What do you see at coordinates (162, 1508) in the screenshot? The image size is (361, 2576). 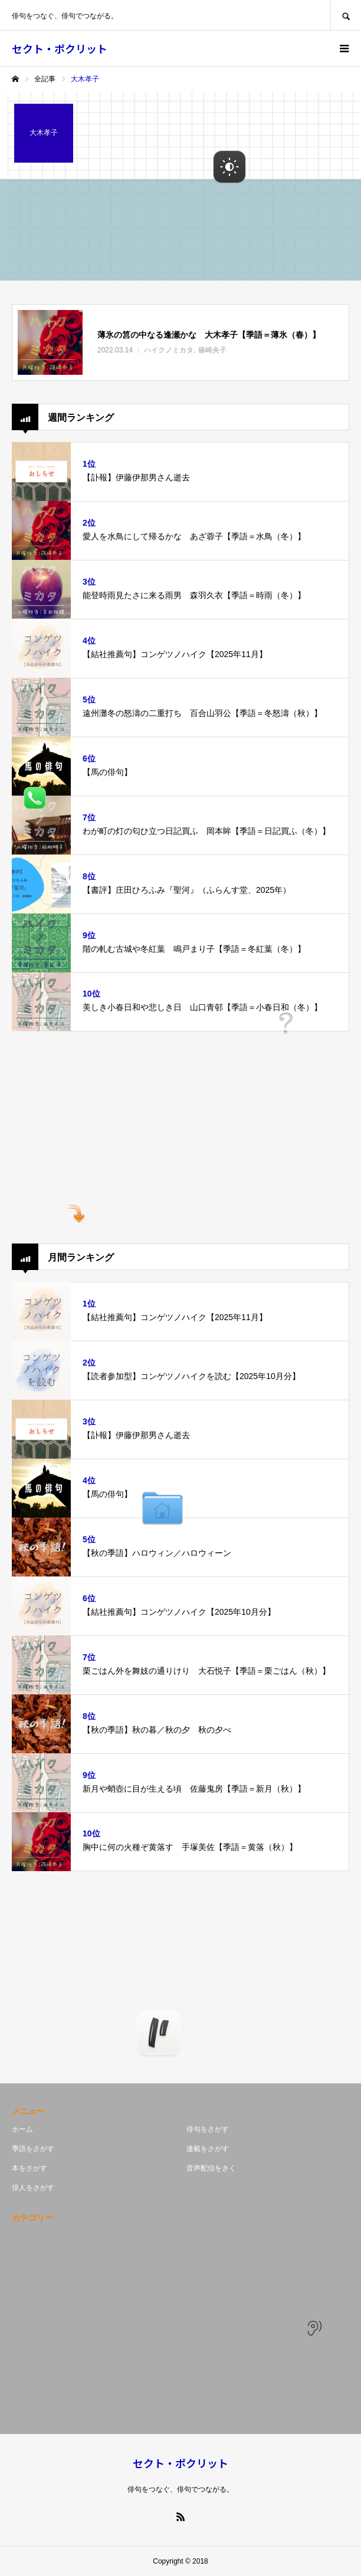 I see `open your home folder` at bounding box center [162, 1508].